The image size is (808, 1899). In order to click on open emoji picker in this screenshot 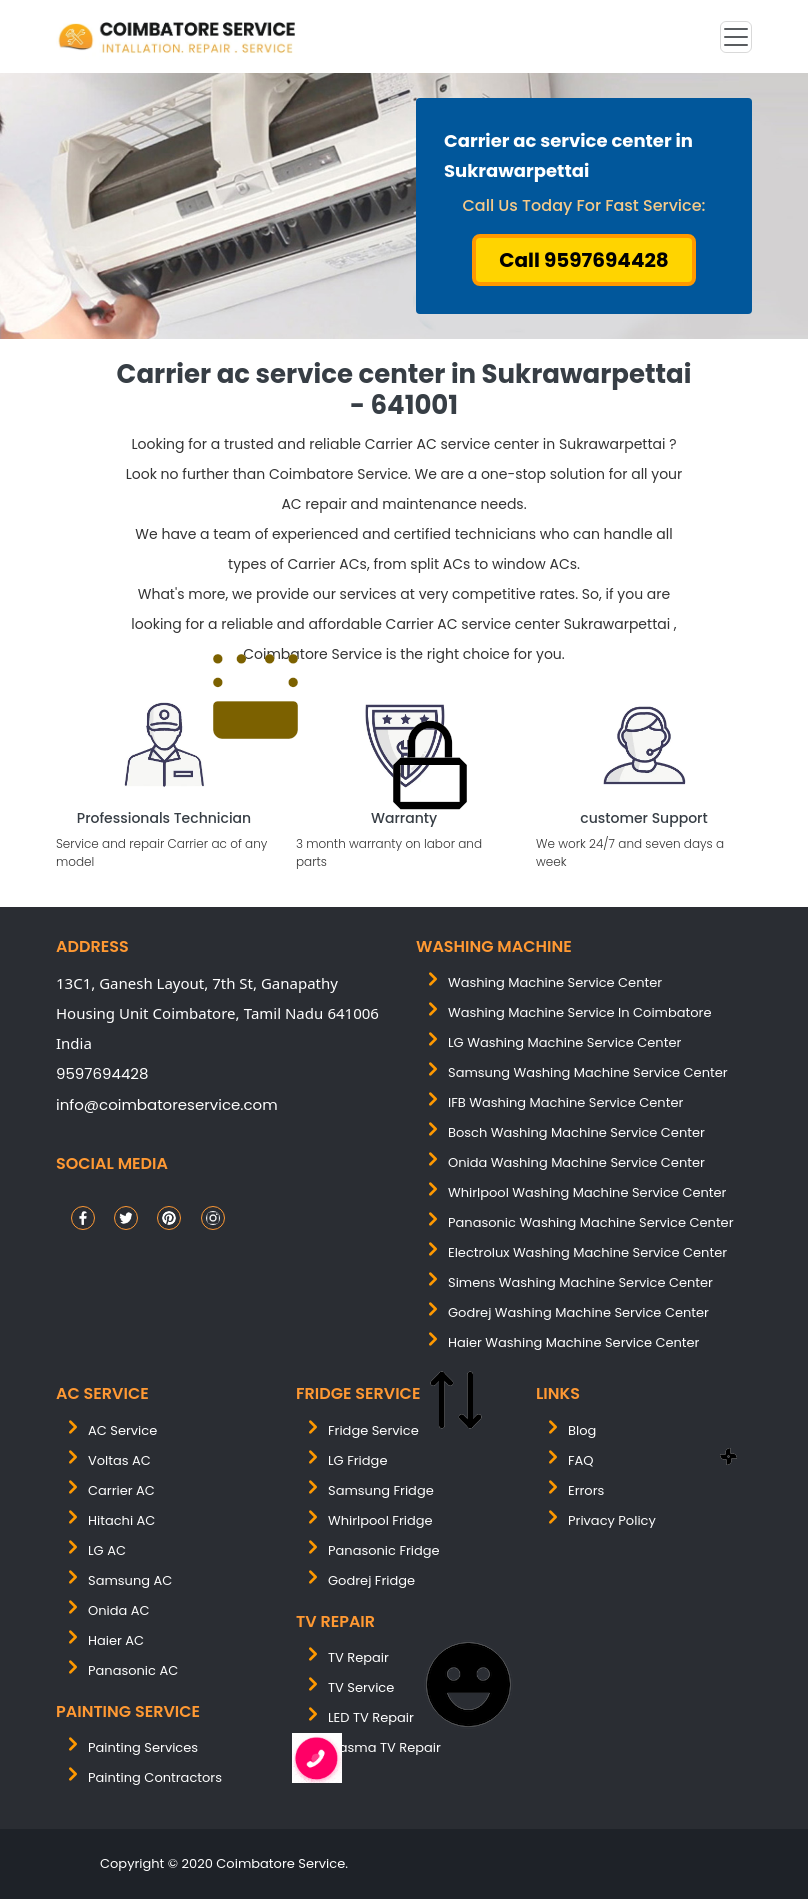, I will do `click(468, 1684)`.